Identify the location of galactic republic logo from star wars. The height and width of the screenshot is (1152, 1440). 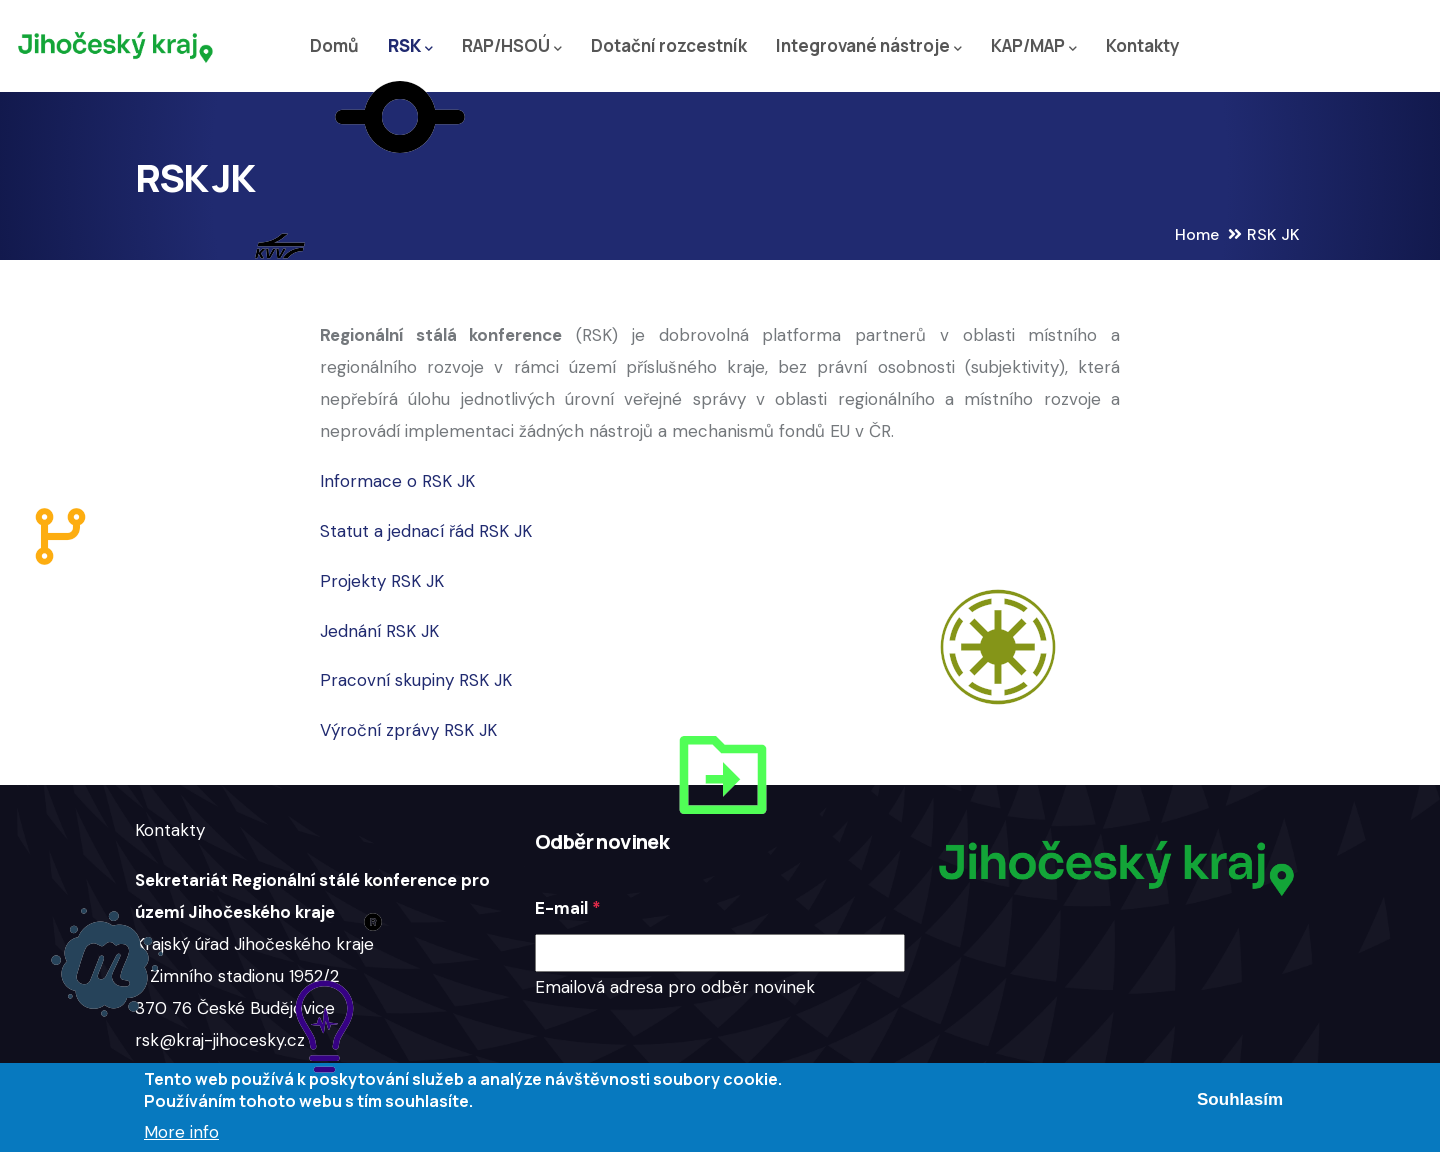
(998, 647).